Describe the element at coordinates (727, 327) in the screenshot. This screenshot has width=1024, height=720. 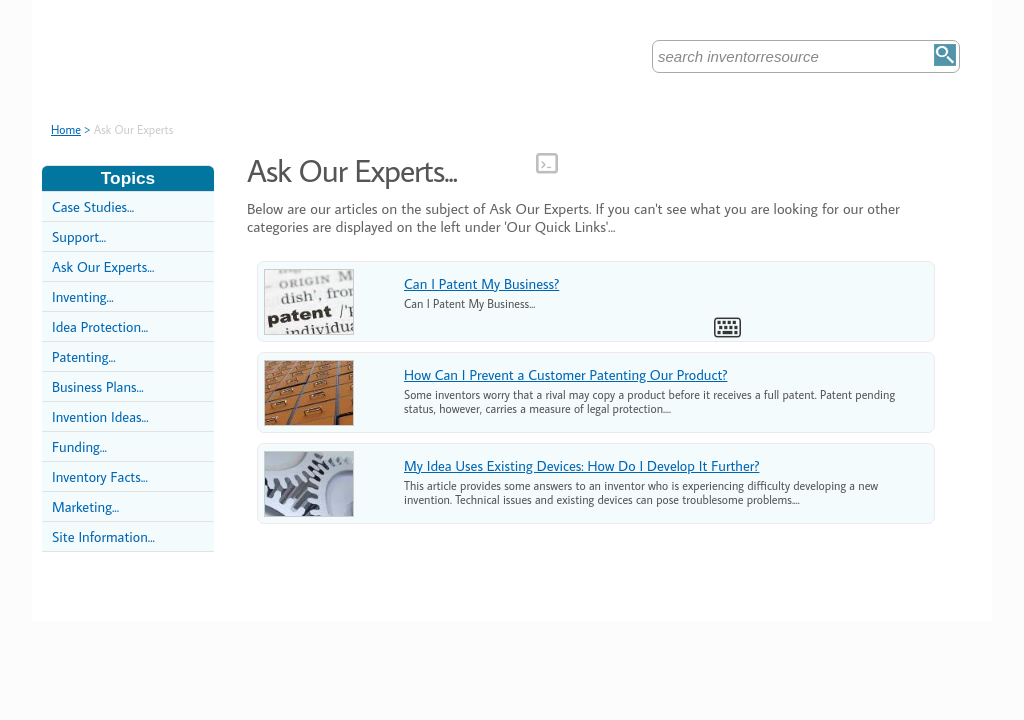
I see `open keyboard settings` at that location.